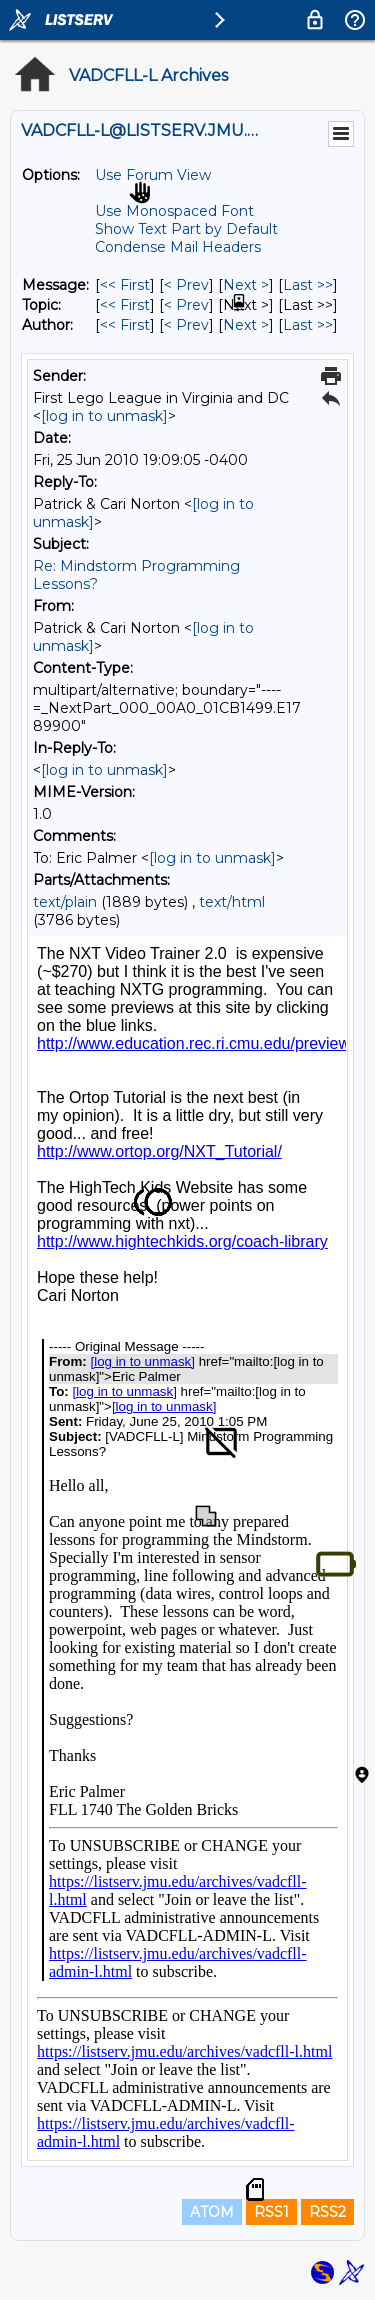 The width and height of the screenshot is (375, 2300). Describe the element at coordinates (206, 1516) in the screenshot. I see `merge or combine selected objects` at that location.